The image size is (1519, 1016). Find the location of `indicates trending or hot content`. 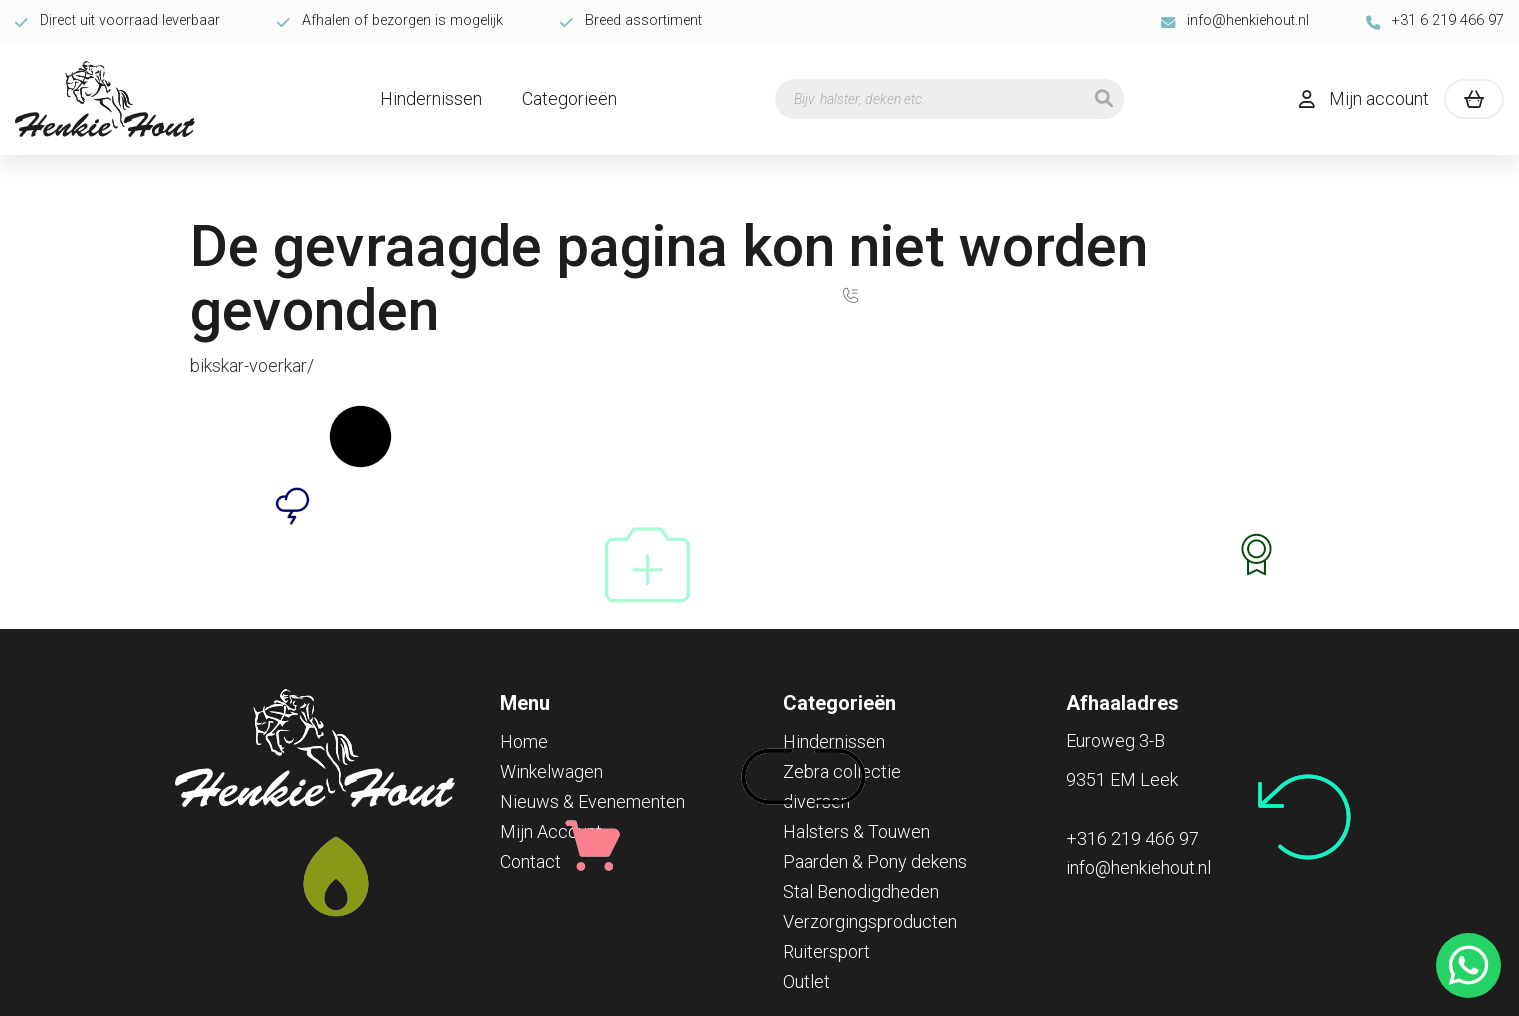

indicates trending or hot content is located at coordinates (336, 878).